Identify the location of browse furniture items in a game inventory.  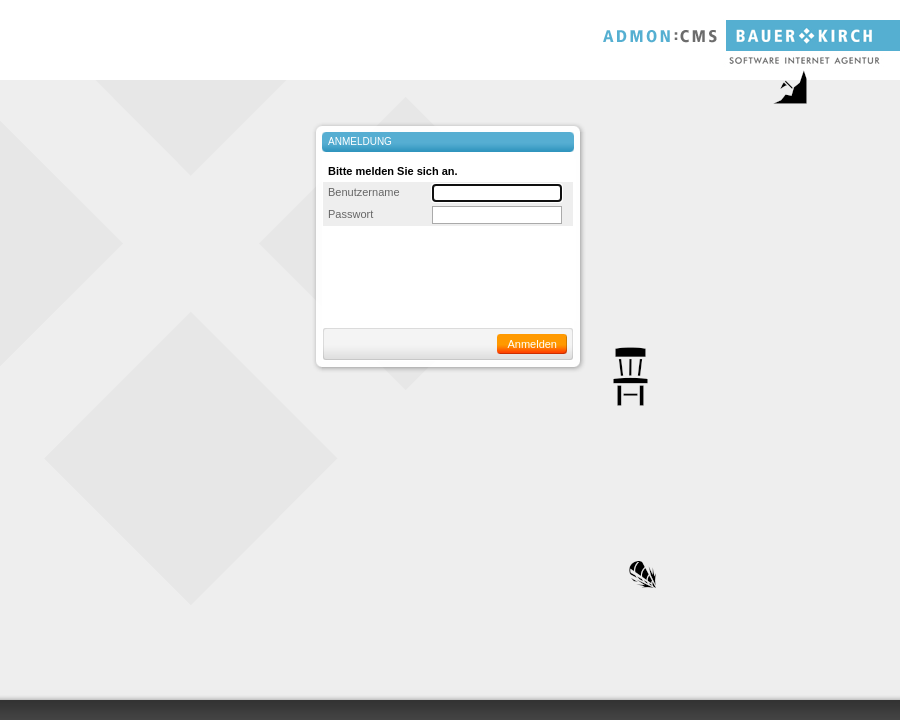
(630, 376).